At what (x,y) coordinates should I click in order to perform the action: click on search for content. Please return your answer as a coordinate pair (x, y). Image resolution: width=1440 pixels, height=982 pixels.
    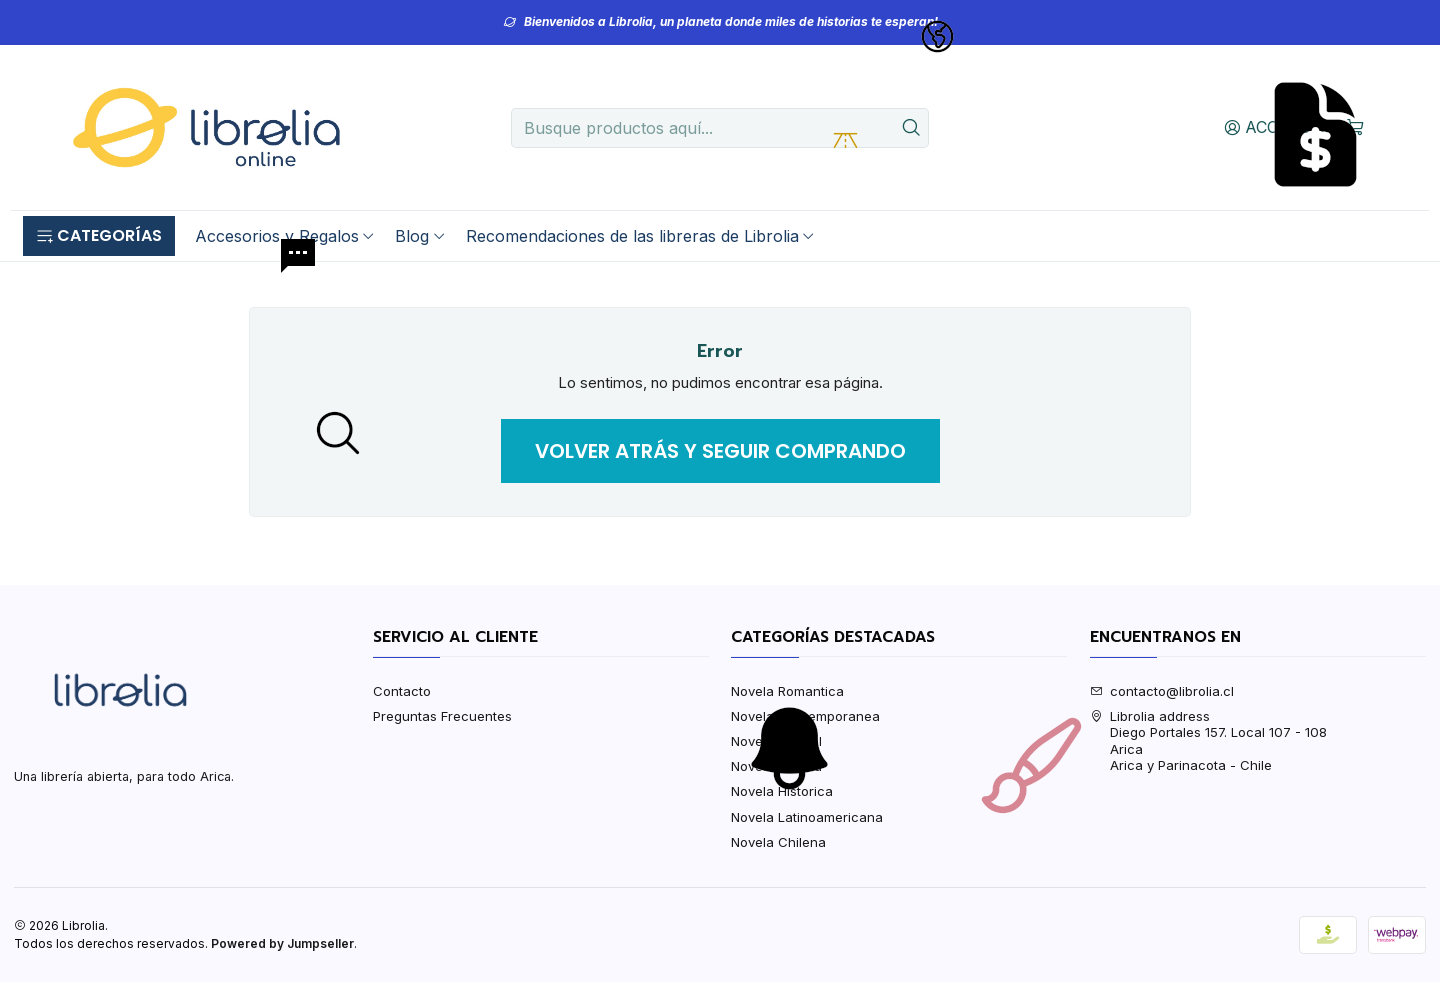
    Looking at the image, I should click on (338, 433).